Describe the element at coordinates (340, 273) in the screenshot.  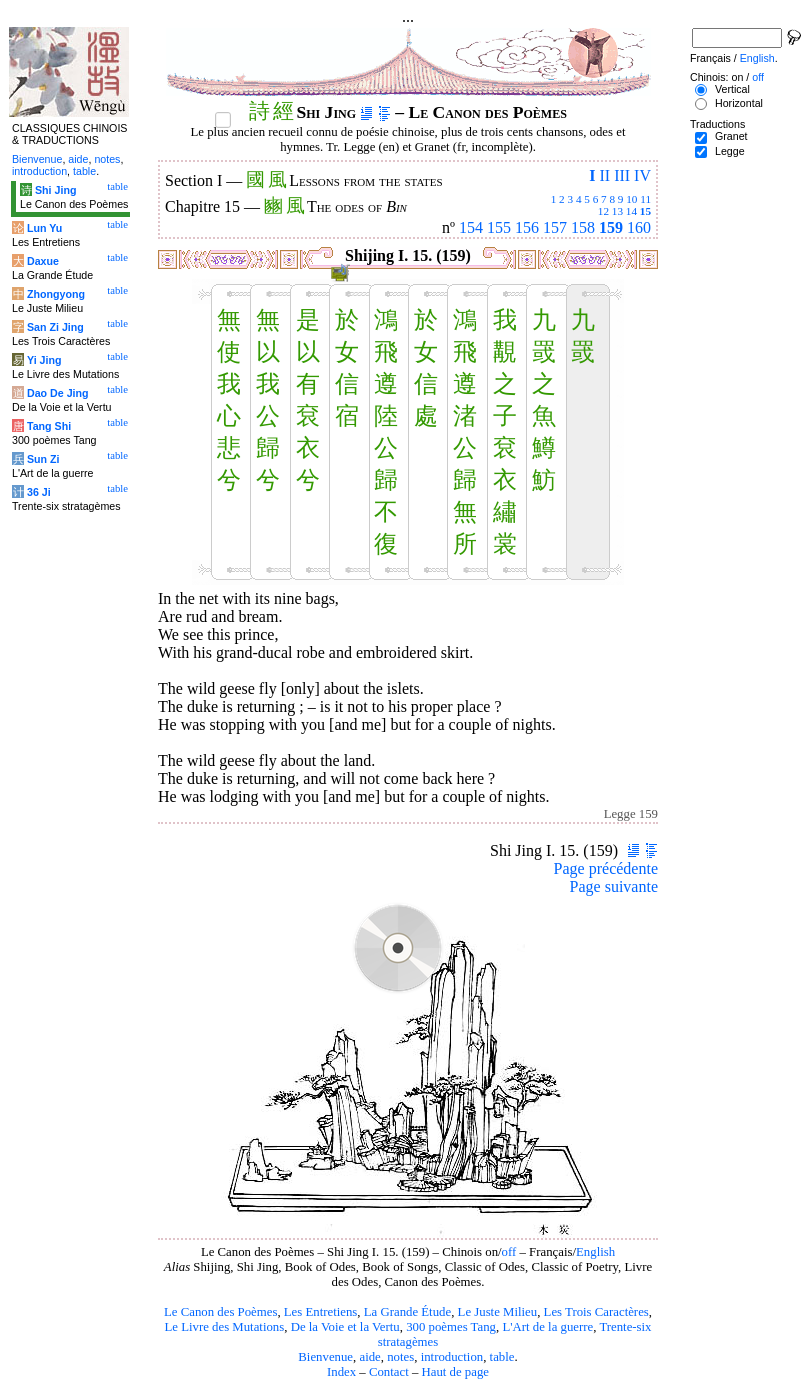
I see `audio or sound card hardware device` at that location.